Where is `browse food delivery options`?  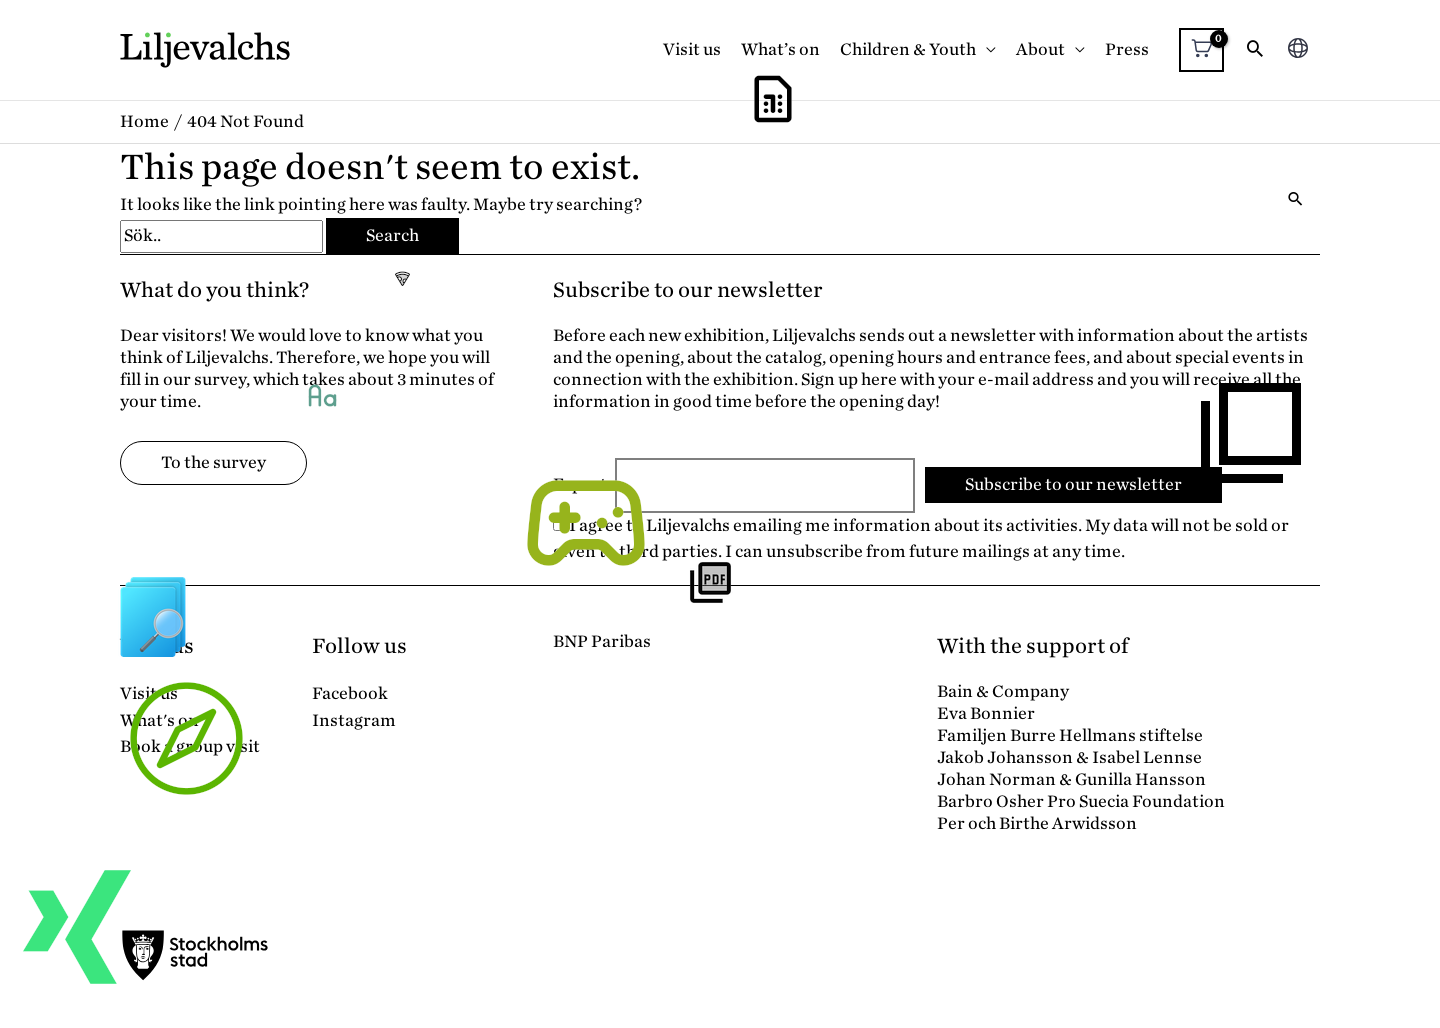 browse food delivery options is located at coordinates (402, 278).